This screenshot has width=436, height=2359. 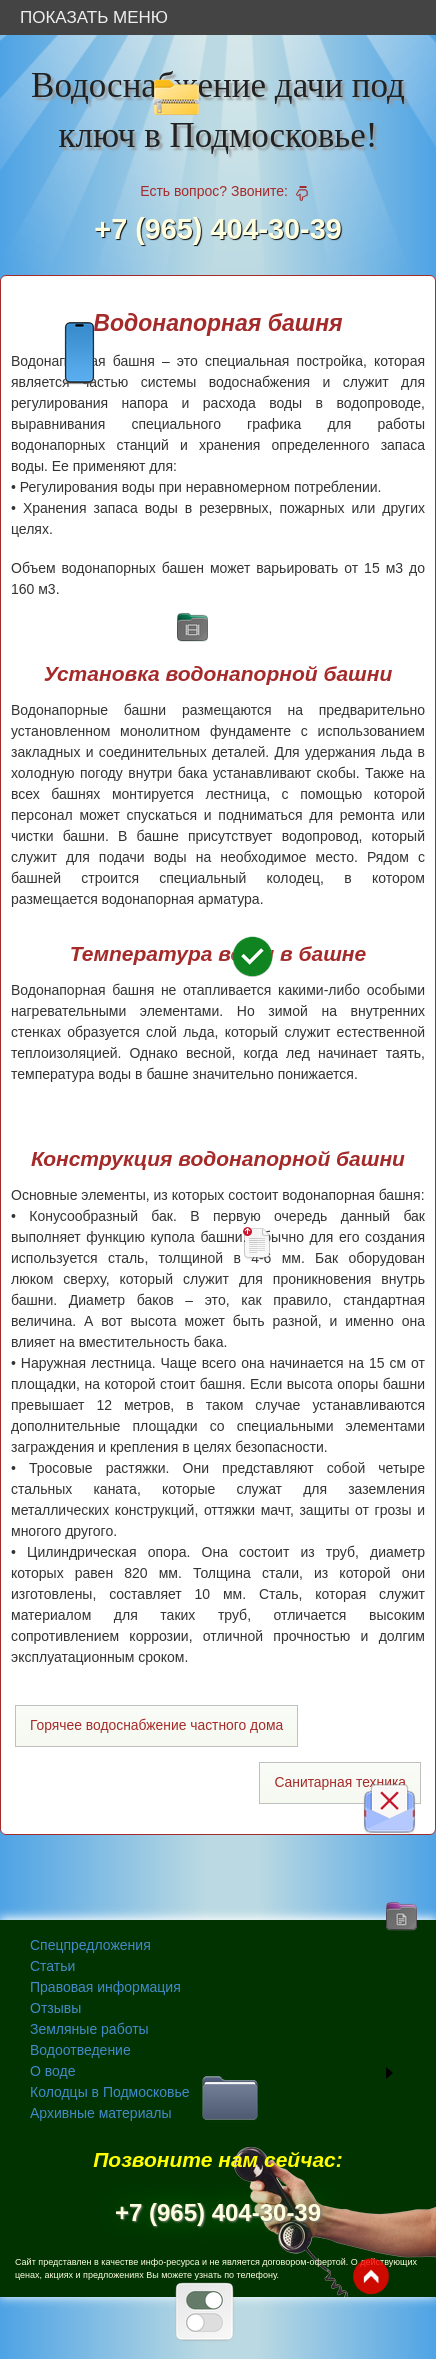 What do you see at coordinates (257, 1243) in the screenshot?
I see `send a file via bluetooth` at bounding box center [257, 1243].